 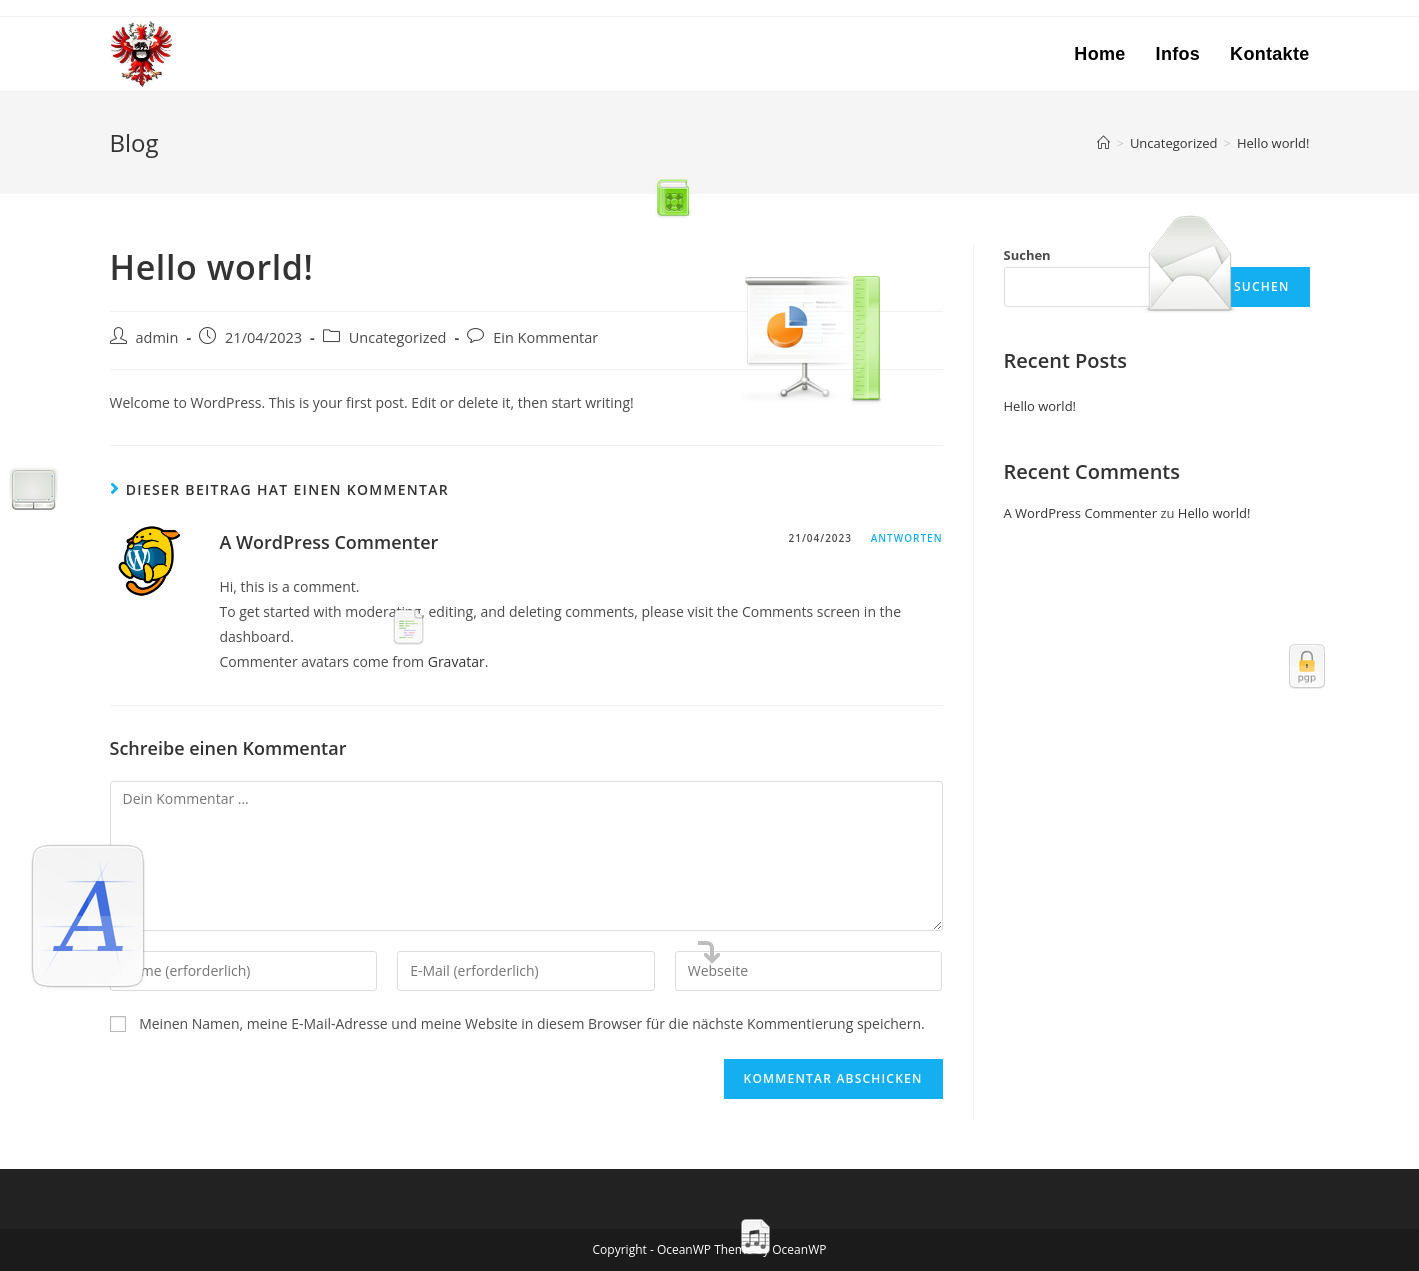 I want to click on open a font file, so click(x=88, y=916).